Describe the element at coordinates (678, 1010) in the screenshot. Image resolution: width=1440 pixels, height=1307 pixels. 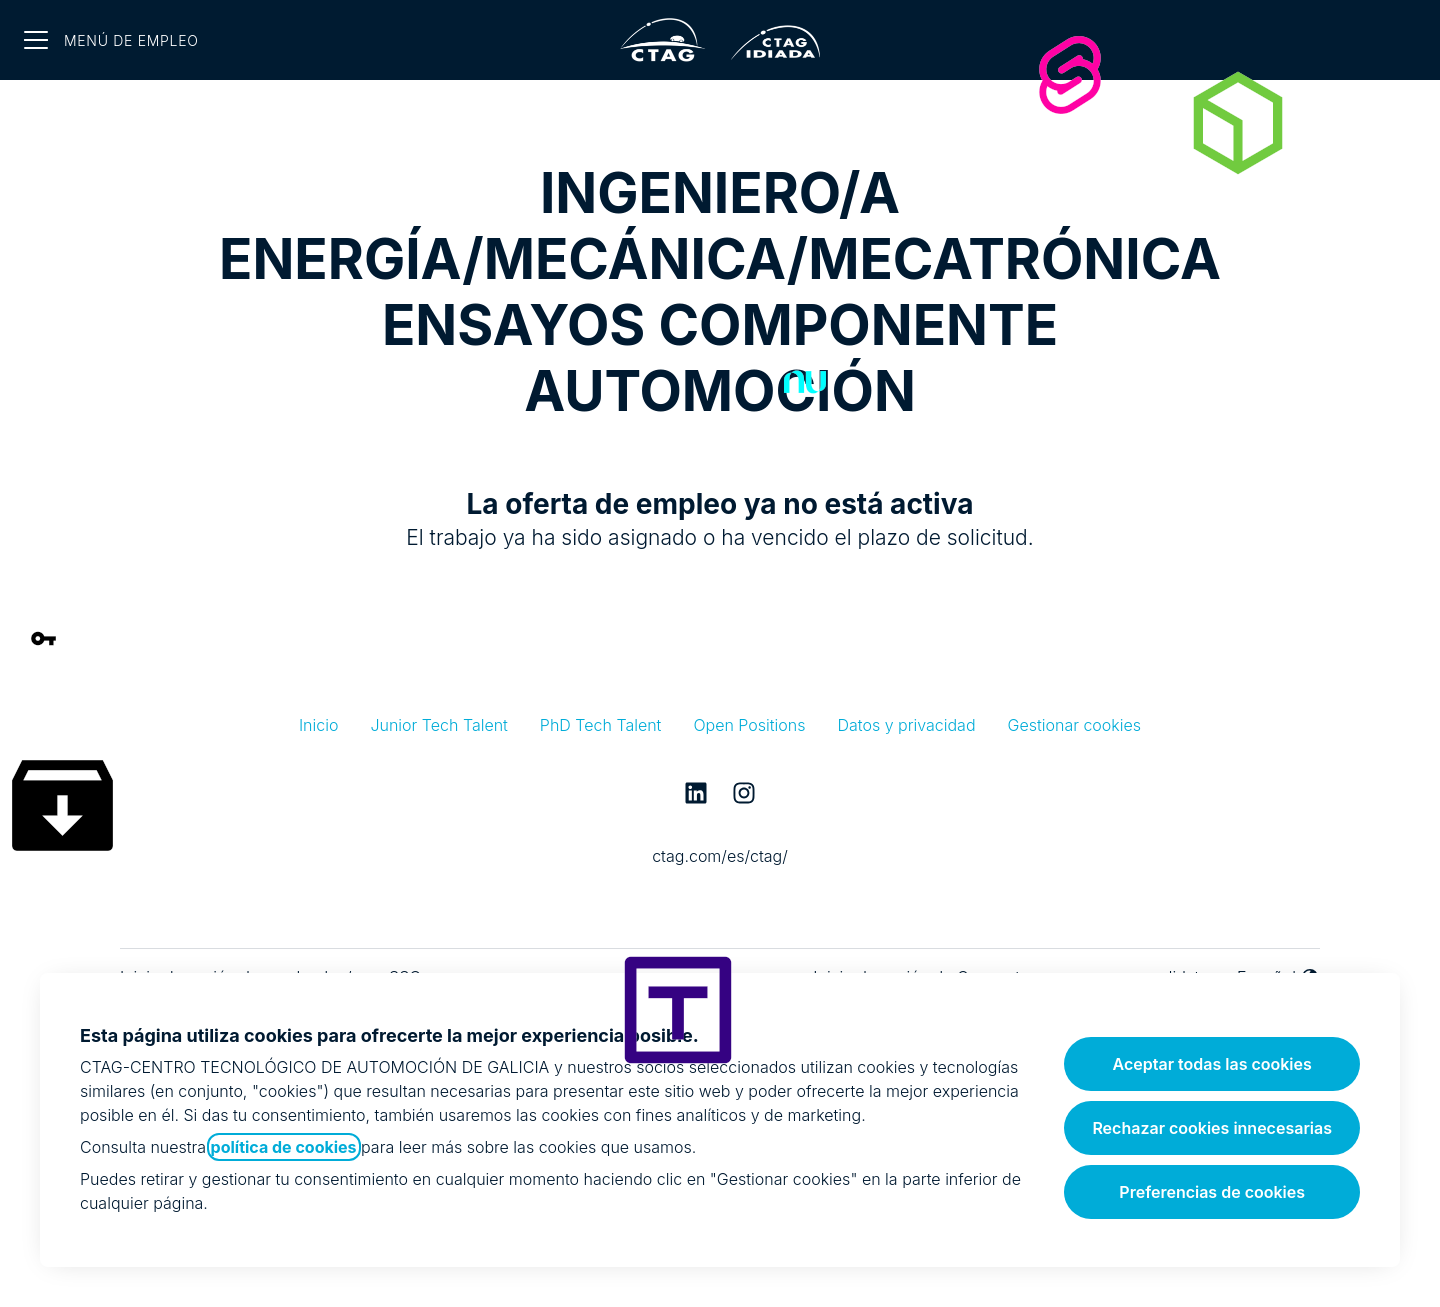
I see `insert a text box element` at that location.